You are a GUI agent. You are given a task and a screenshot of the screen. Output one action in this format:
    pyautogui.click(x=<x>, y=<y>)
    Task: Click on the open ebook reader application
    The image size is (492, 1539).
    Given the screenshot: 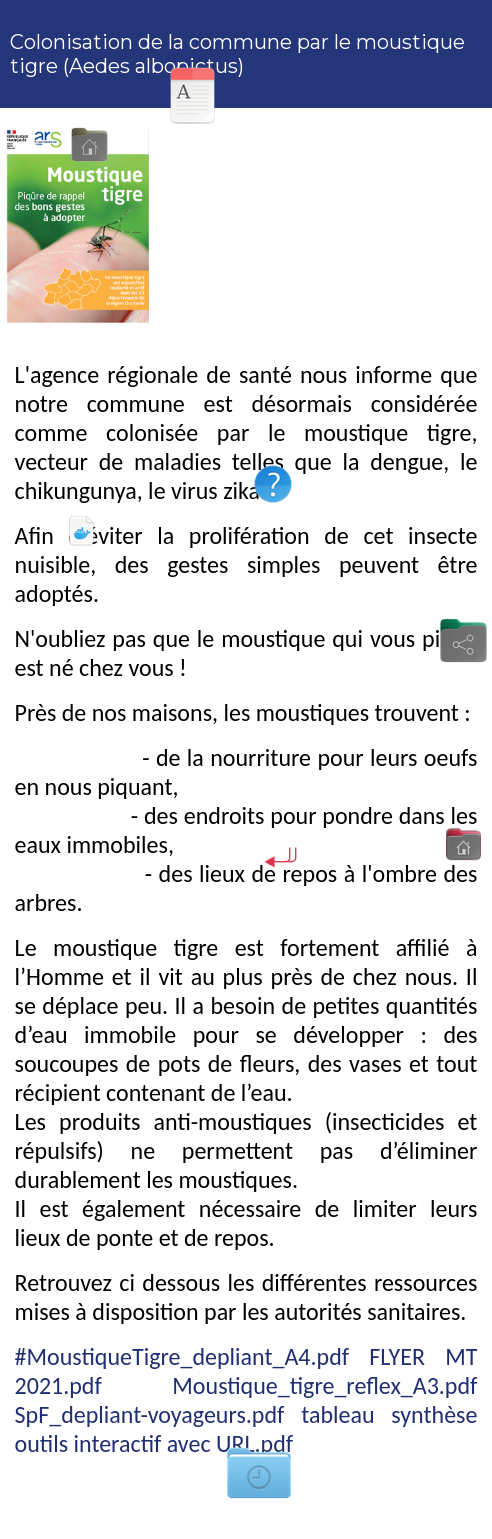 What is the action you would take?
    pyautogui.click(x=192, y=95)
    